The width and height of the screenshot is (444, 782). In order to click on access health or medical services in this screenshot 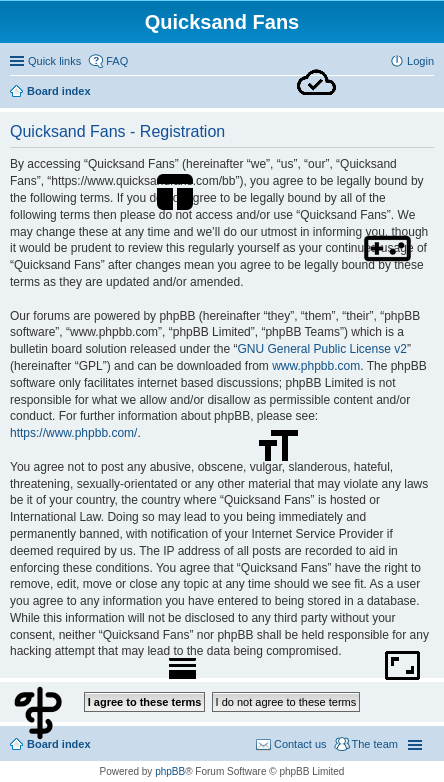, I will do `click(40, 713)`.